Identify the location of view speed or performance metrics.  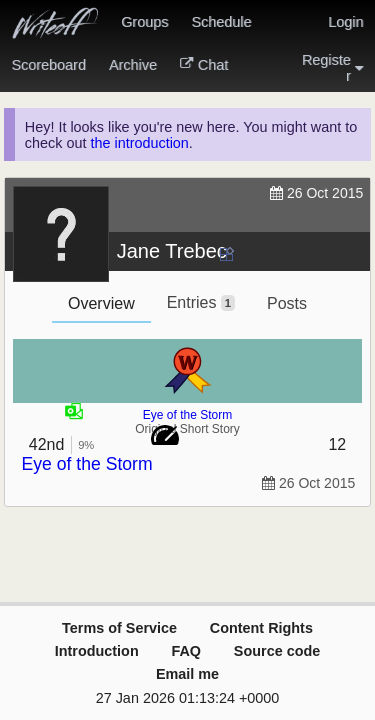
(165, 436).